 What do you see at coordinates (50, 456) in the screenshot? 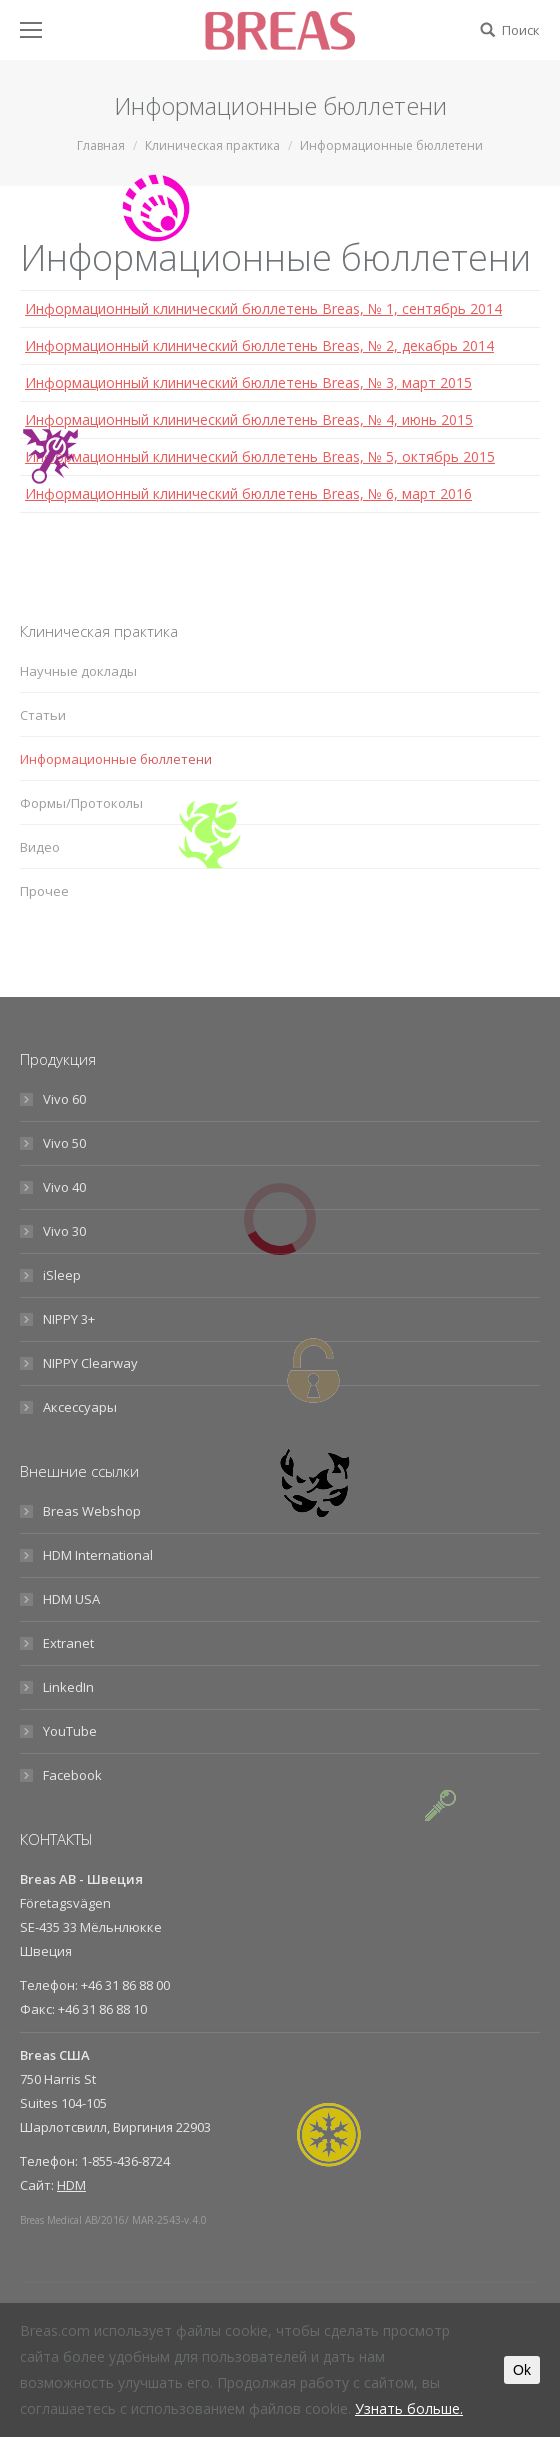
I see `access quick repair or maintenance tools` at bounding box center [50, 456].